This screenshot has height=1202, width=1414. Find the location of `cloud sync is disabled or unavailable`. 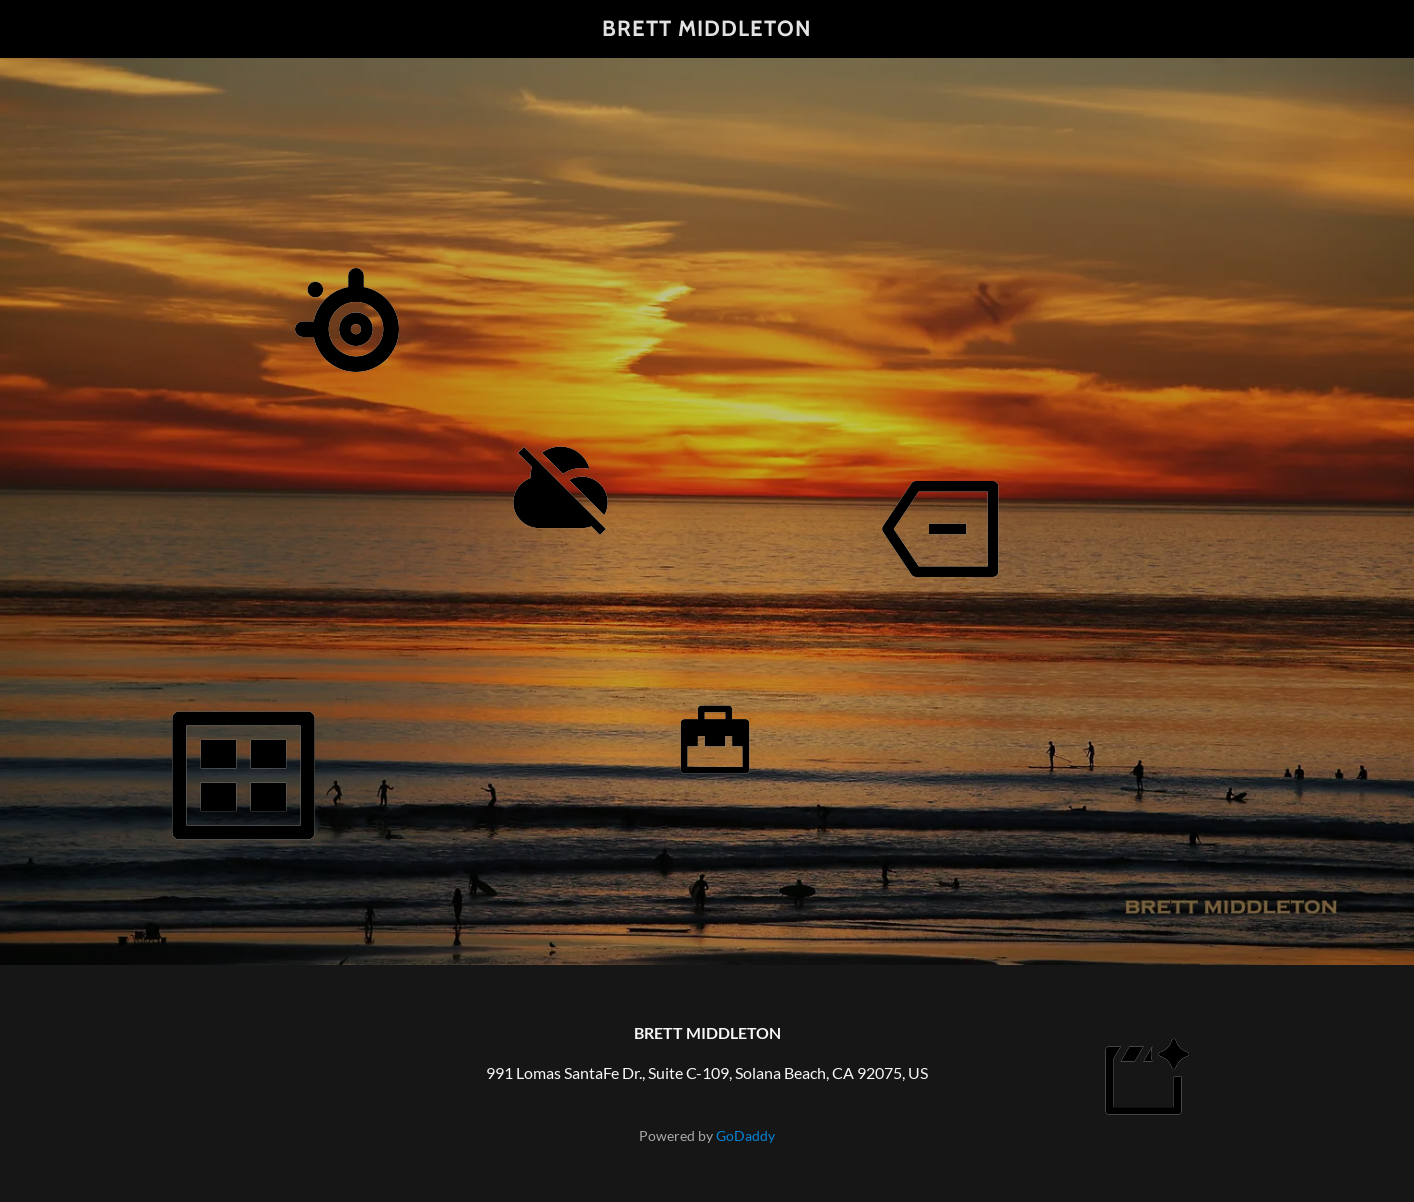

cloud sync is disabled or unavailable is located at coordinates (560, 489).